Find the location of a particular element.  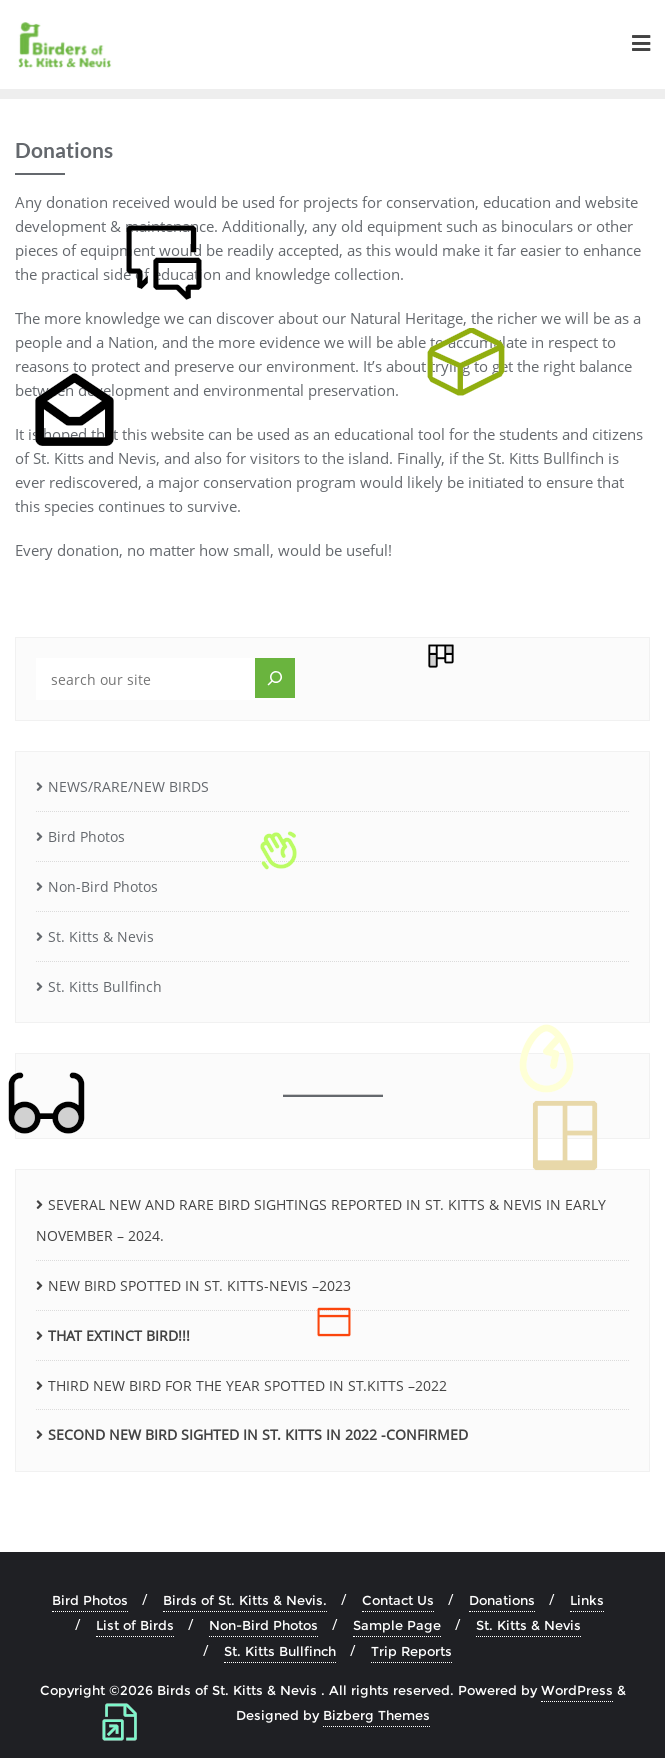

view kanban board is located at coordinates (441, 655).